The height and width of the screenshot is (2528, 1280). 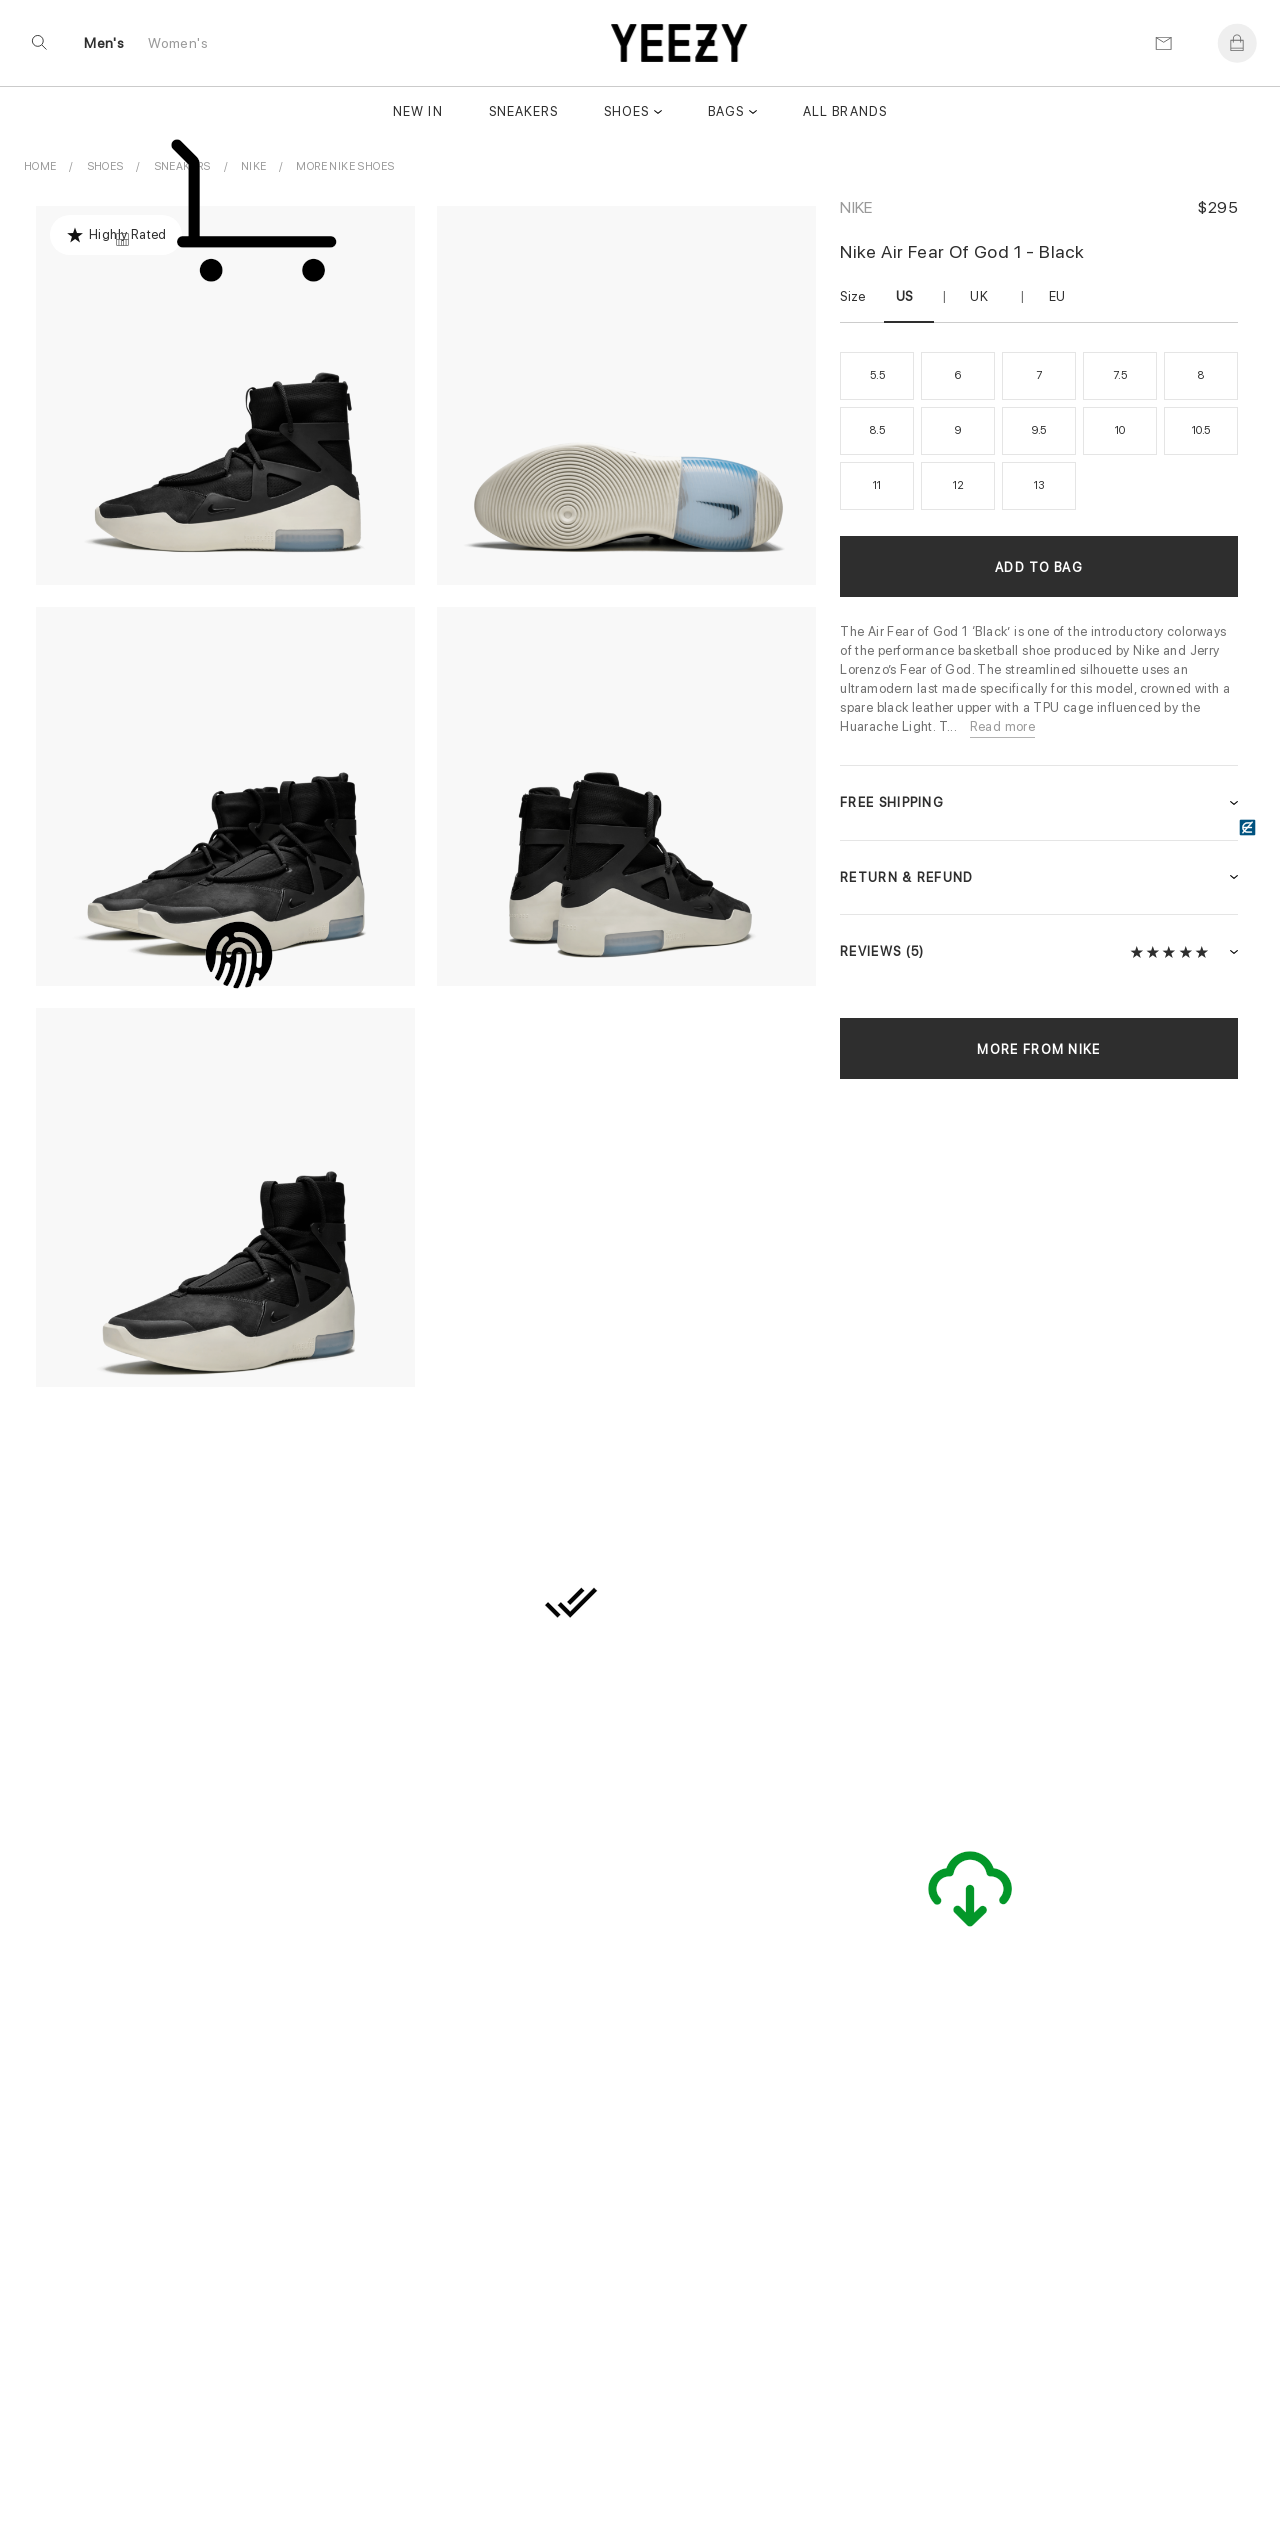 I want to click on indicates item is not part of a set or group, so click(x=1247, y=827).